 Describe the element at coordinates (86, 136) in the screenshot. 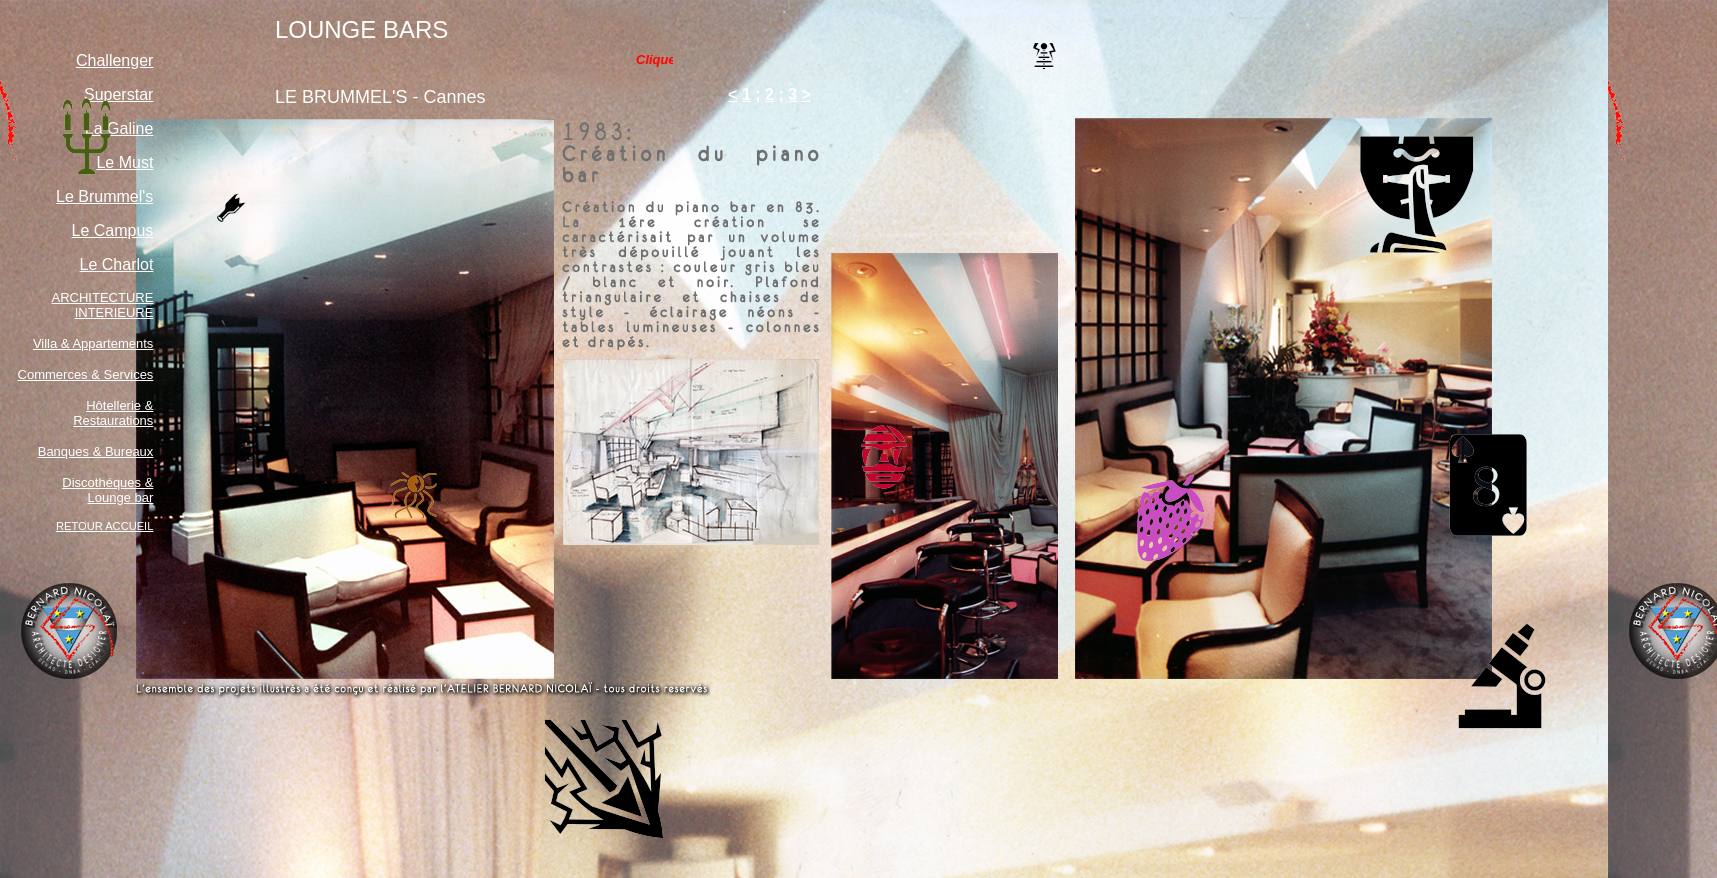

I see `decorative lighting or ambiance setting` at that location.